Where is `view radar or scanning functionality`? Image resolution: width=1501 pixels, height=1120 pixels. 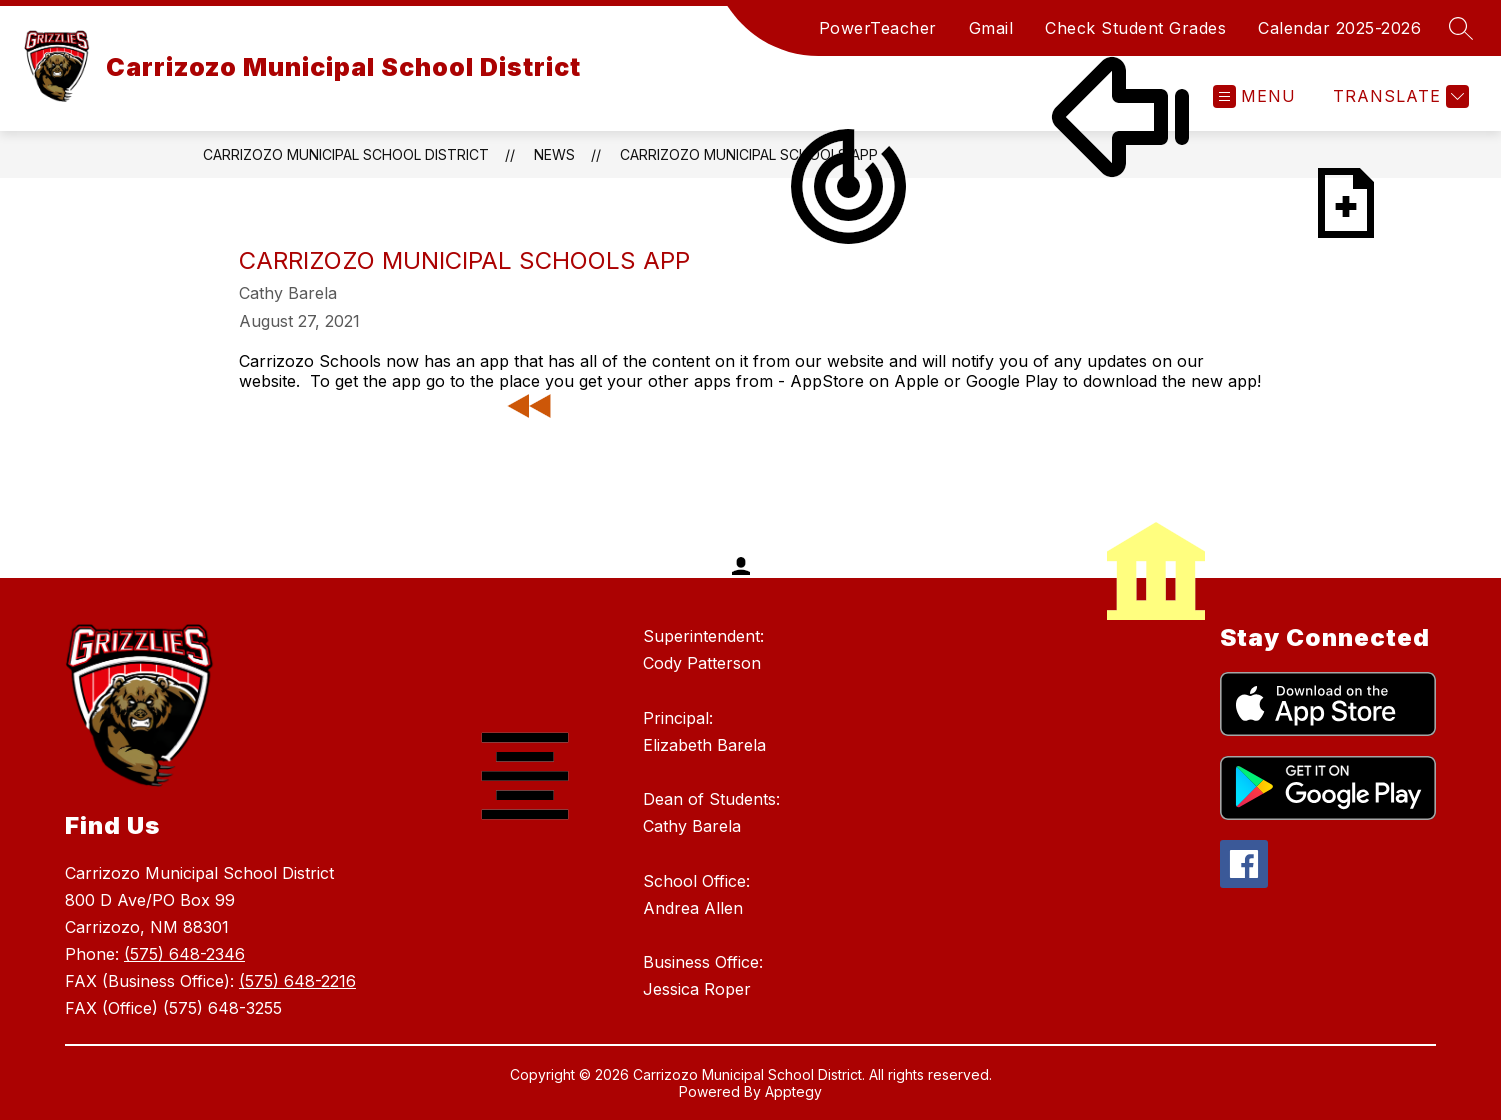 view radar or scanning functionality is located at coordinates (848, 186).